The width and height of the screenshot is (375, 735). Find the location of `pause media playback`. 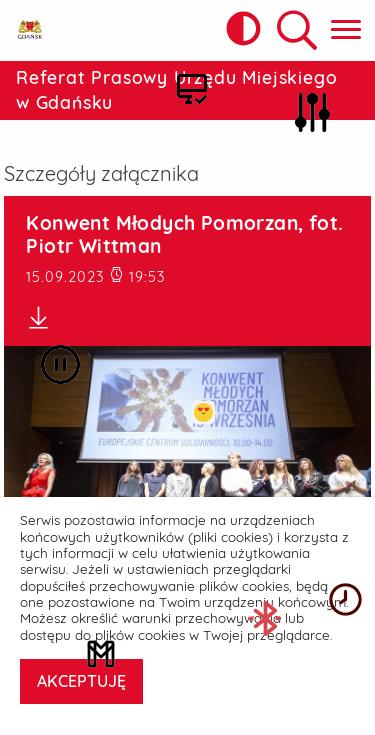

pause media playback is located at coordinates (60, 364).